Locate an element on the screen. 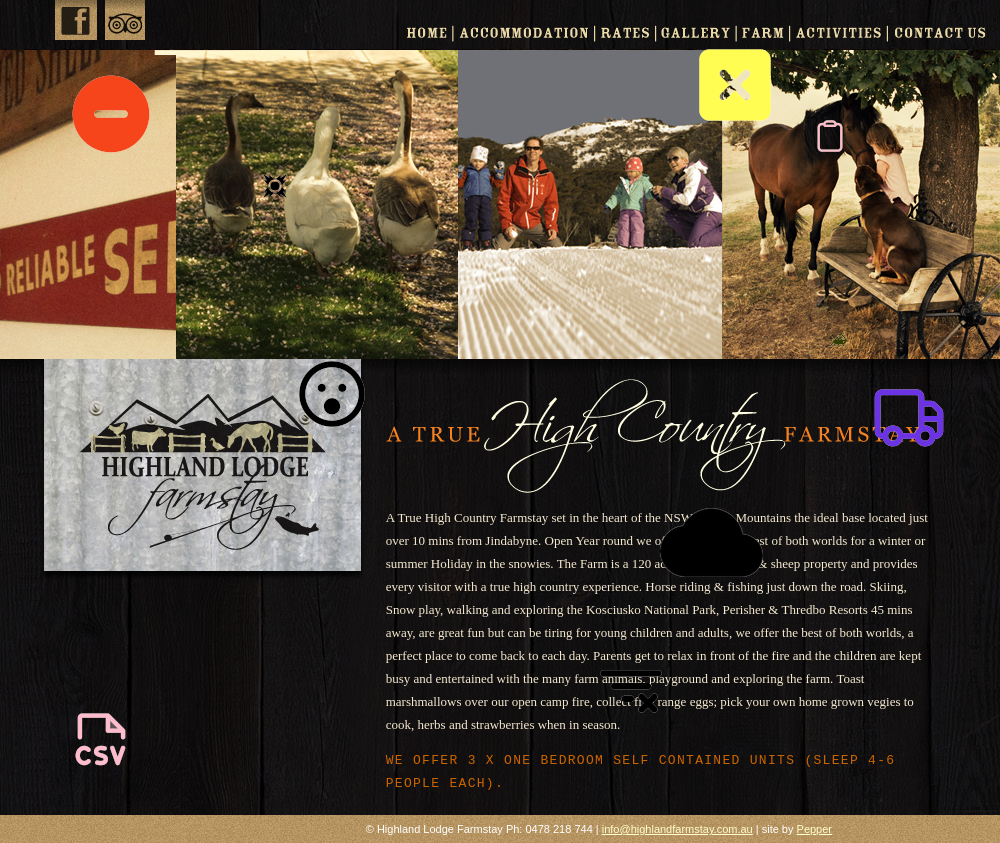  indicates pest or insect-related content is located at coordinates (838, 340).